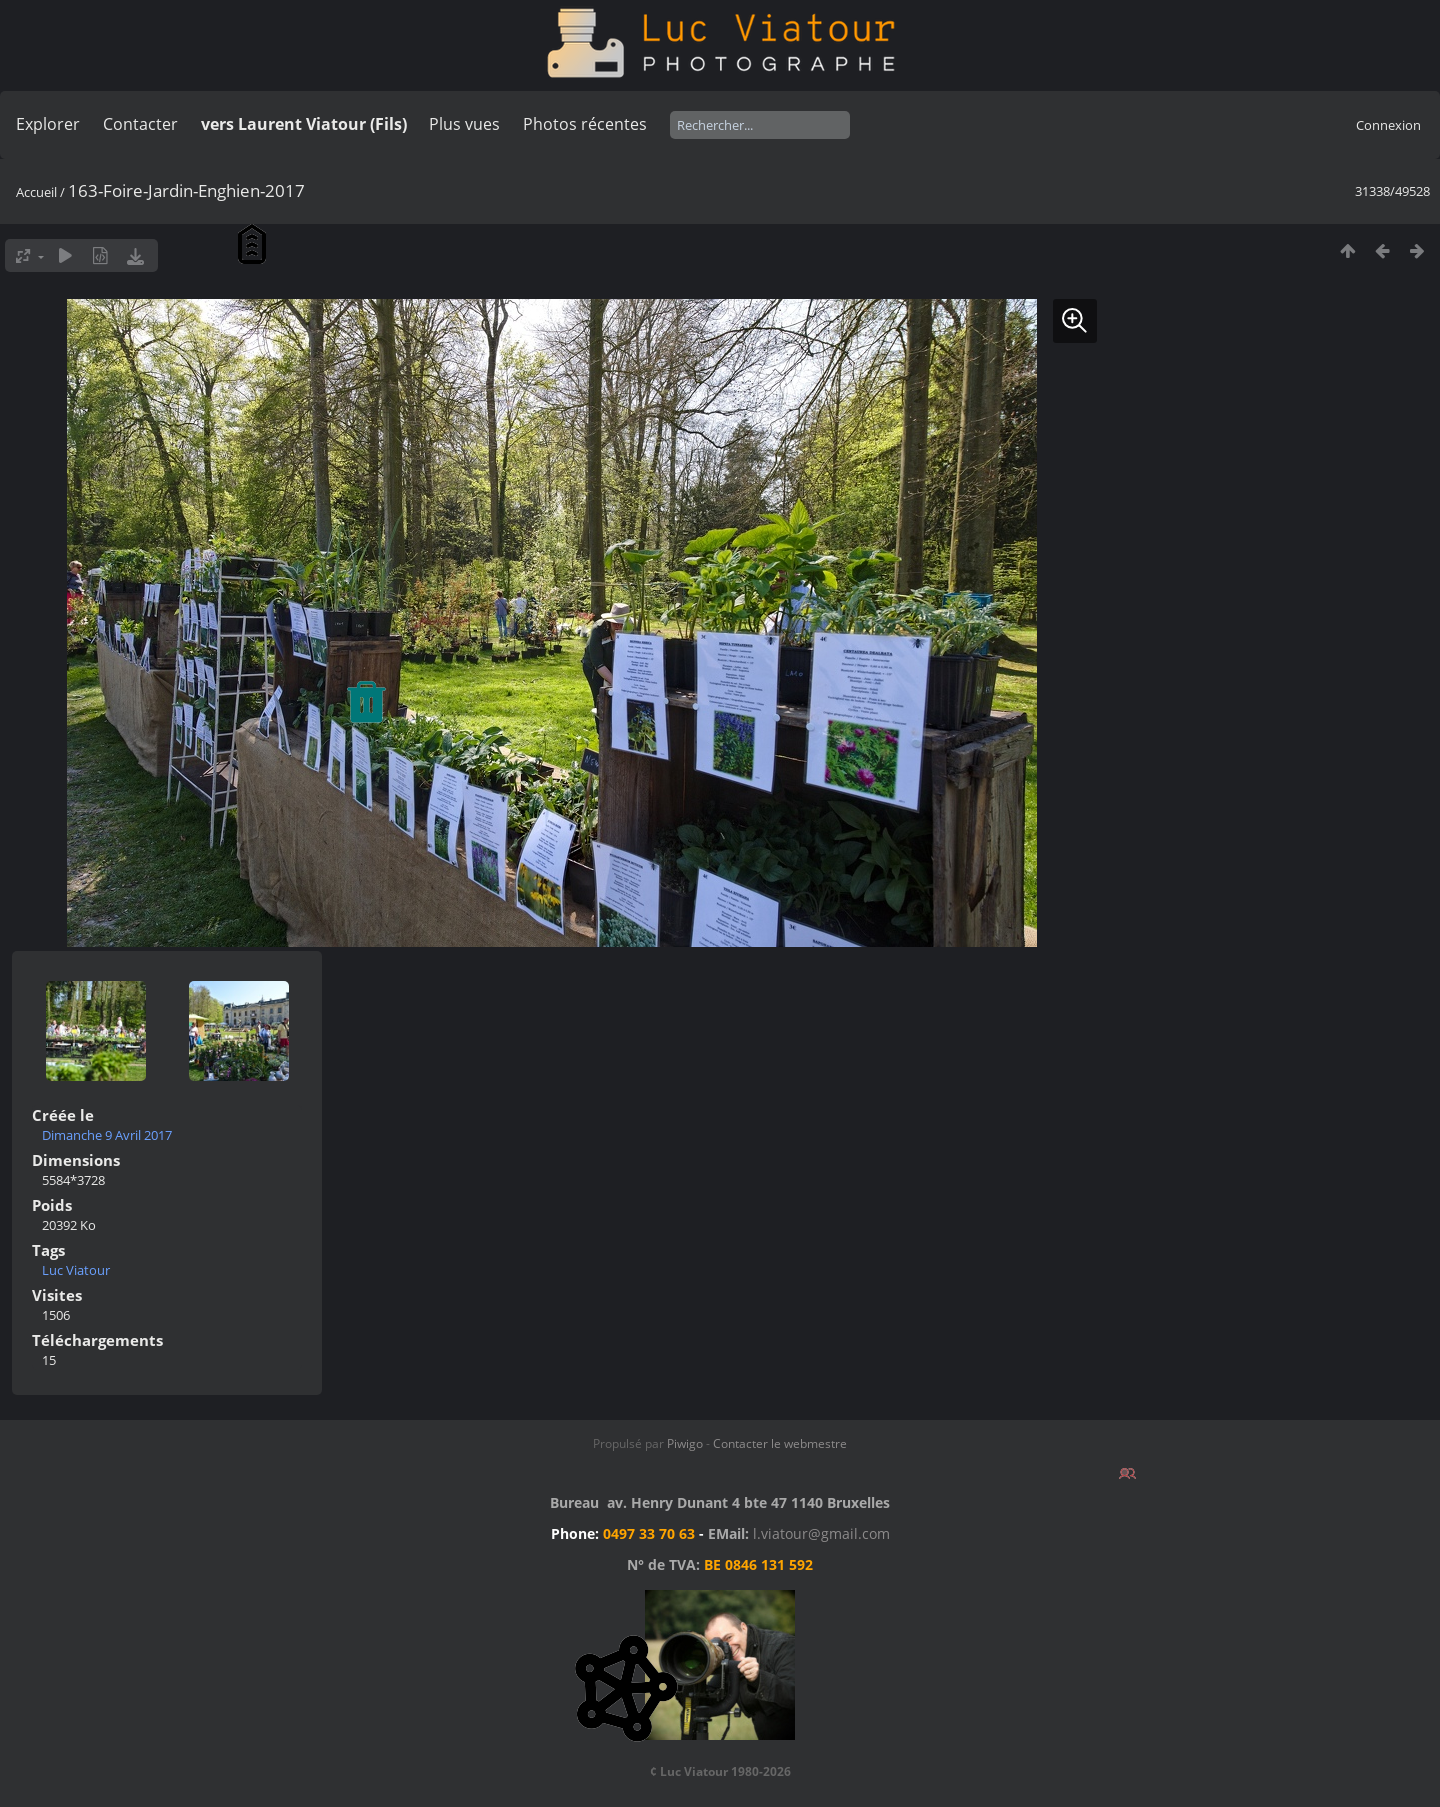 Image resolution: width=1440 pixels, height=1807 pixels. What do you see at coordinates (252, 244) in the screenshot?
I see `view military or user rank status` at bounding box center [252, 244].